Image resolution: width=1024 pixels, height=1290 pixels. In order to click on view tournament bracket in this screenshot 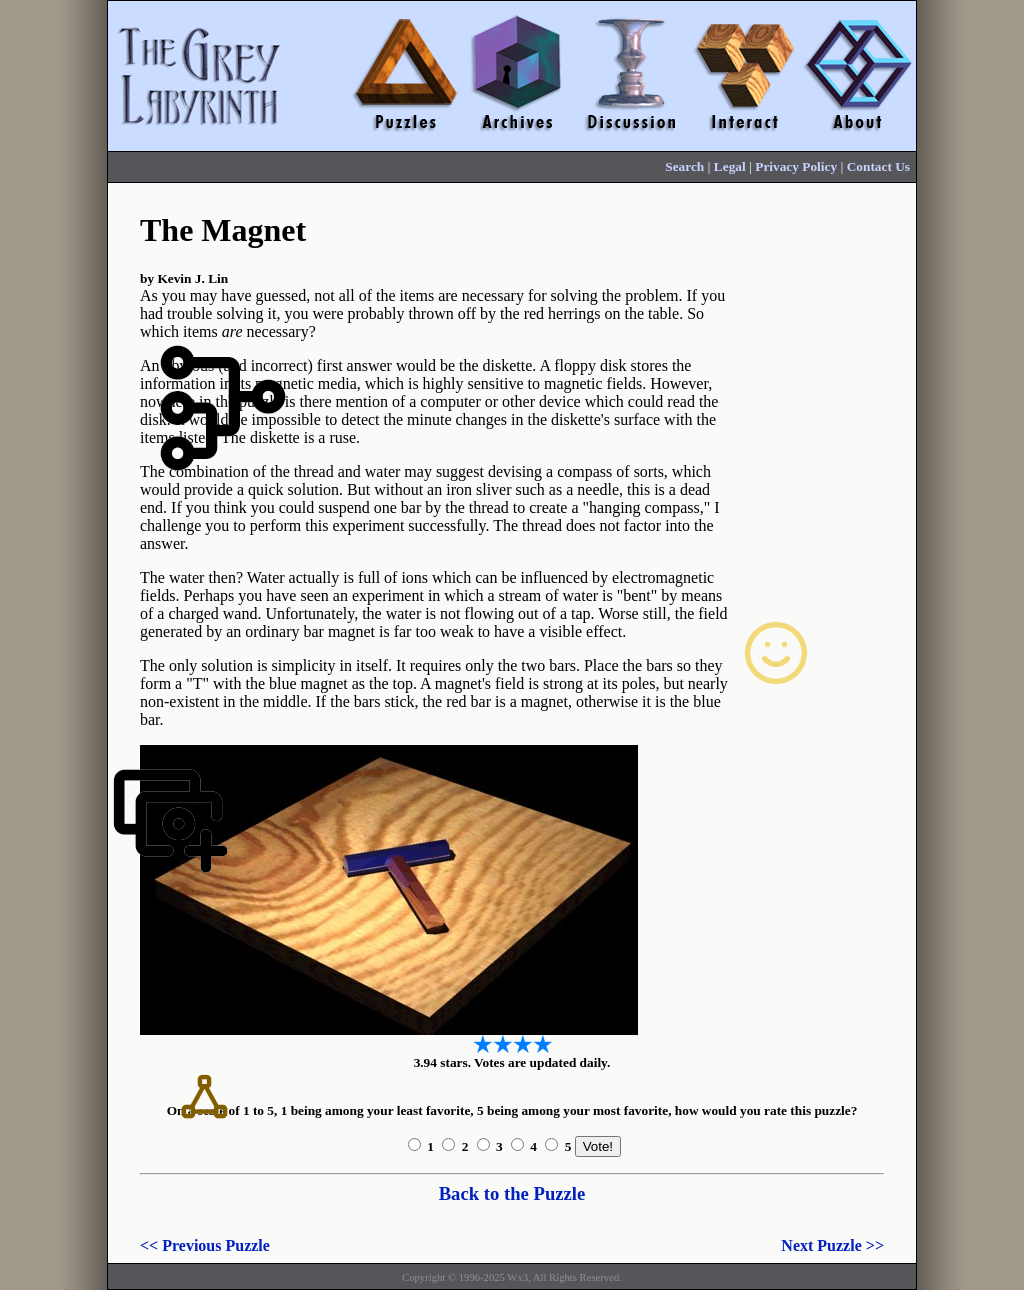, I will do `click(223, 408)`.